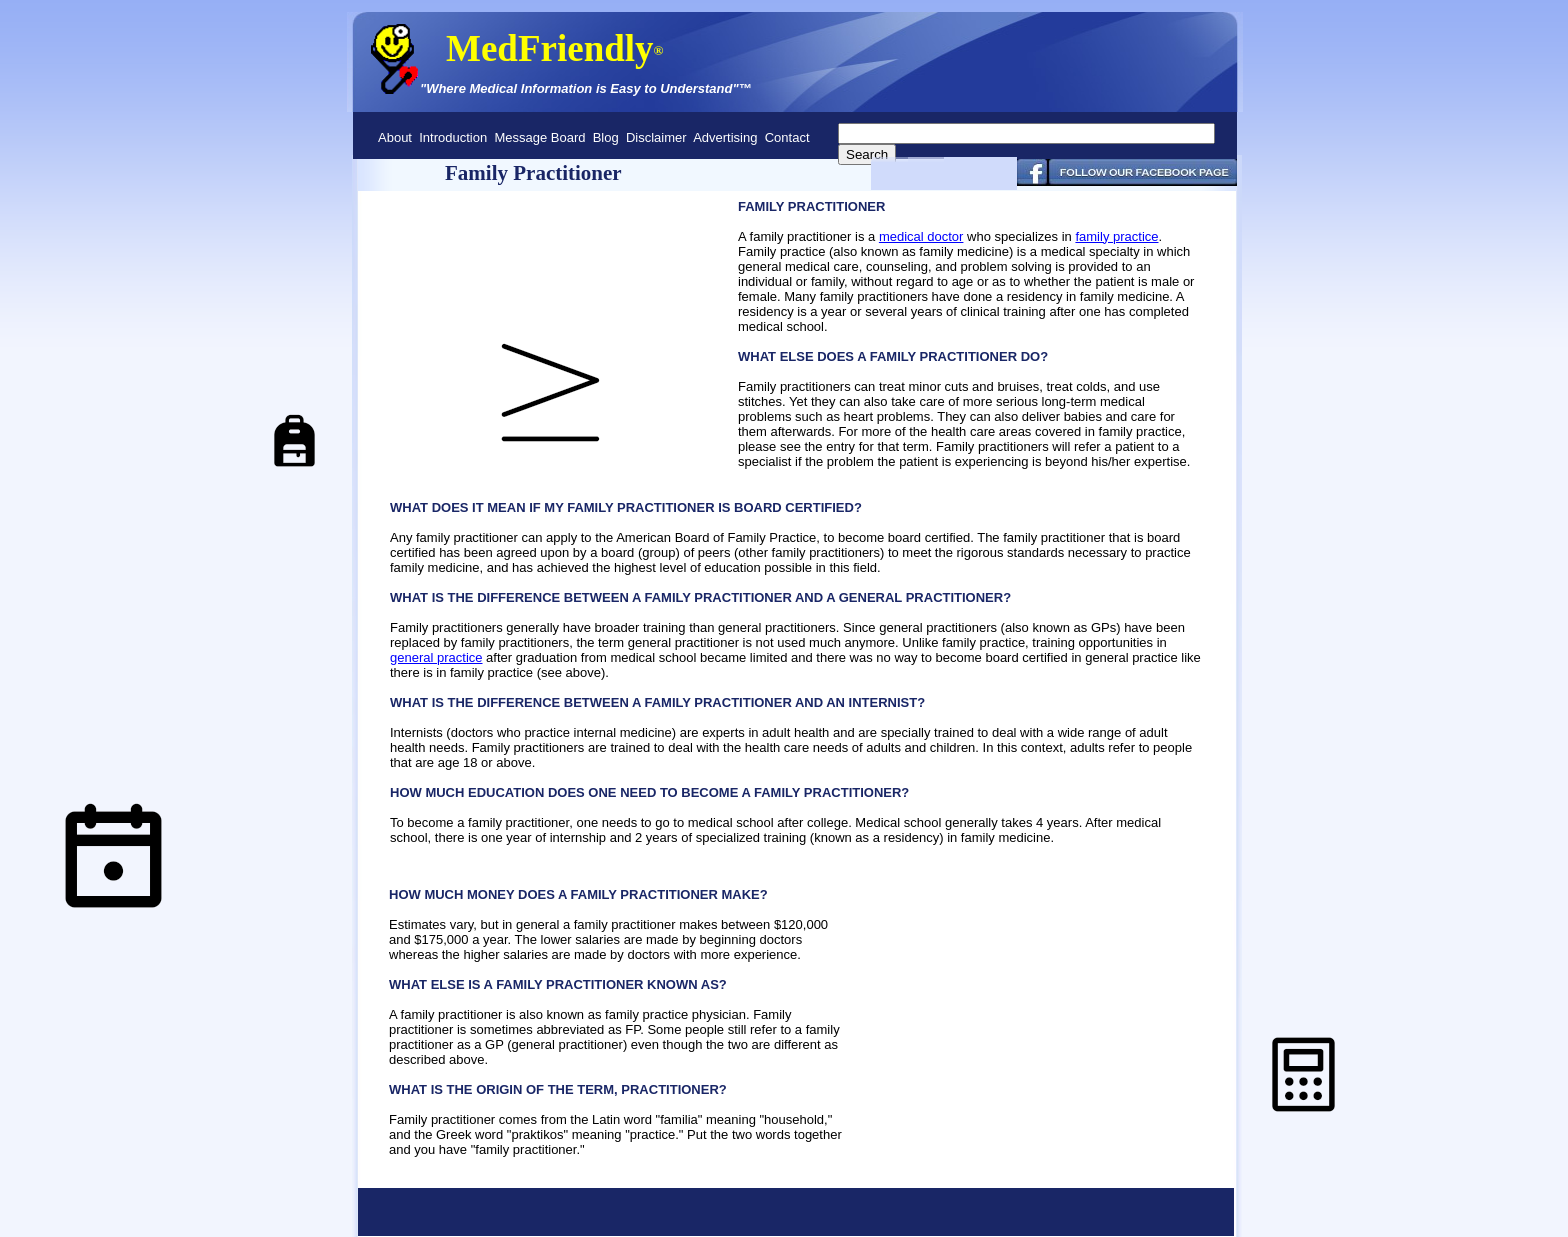  Describe the element at coordinates (548, 395) in the screenshot. I see `greater than or equal to mathematical operator` at that location.